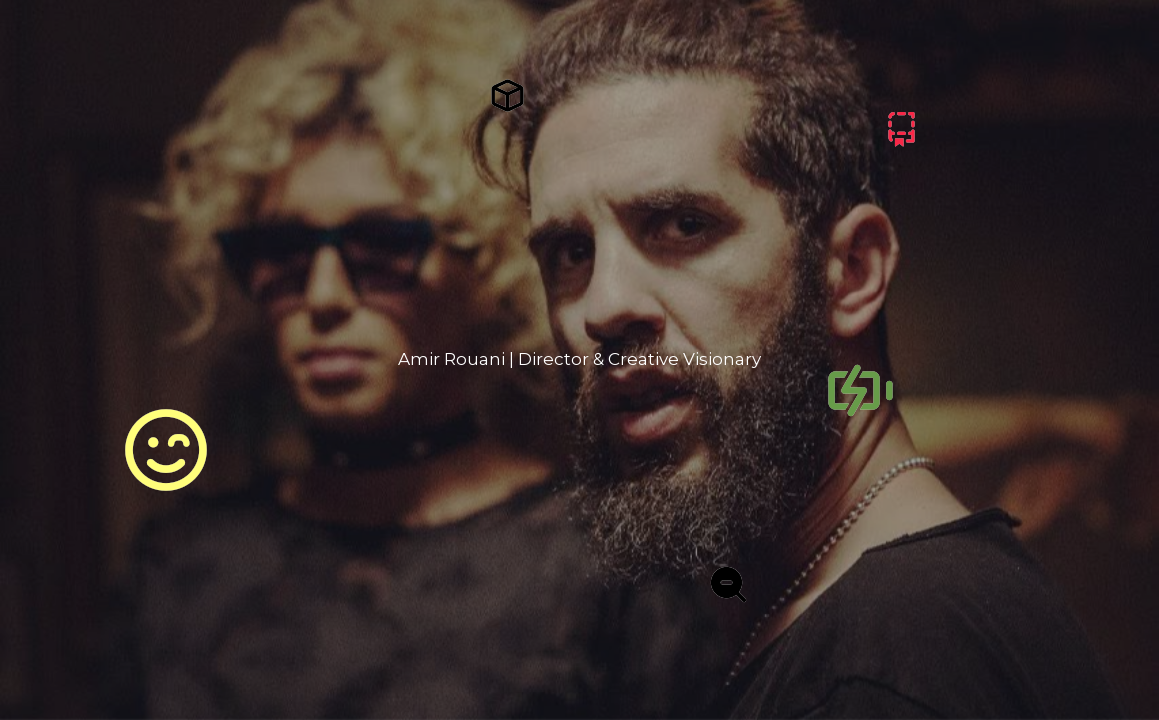 The height and width of the screenshot is (720, 1159). Describe the element at coordinates (860, 390) in the screenshot. I see `view device charging status` at that location.